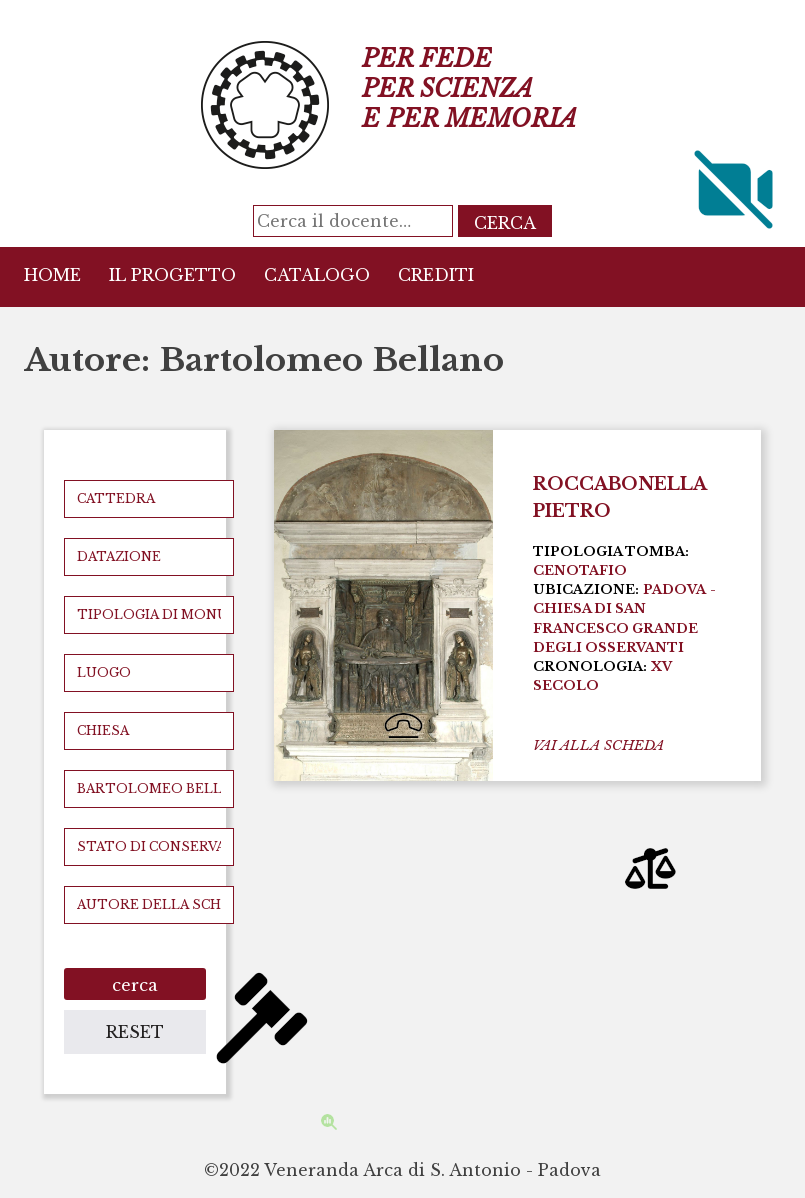 The height and width of the screenshot is (1198, 805). What do you see at coordinates (259, 1021) in the screenshot?
I see `access legal terms and conditions` at bounding box center [259, 1021].